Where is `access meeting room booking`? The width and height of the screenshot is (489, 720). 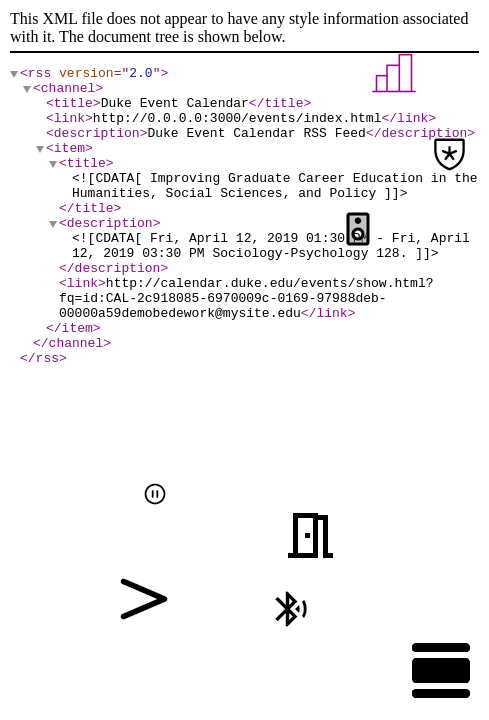
access meeting room booking is located at coordinates (310, 535).